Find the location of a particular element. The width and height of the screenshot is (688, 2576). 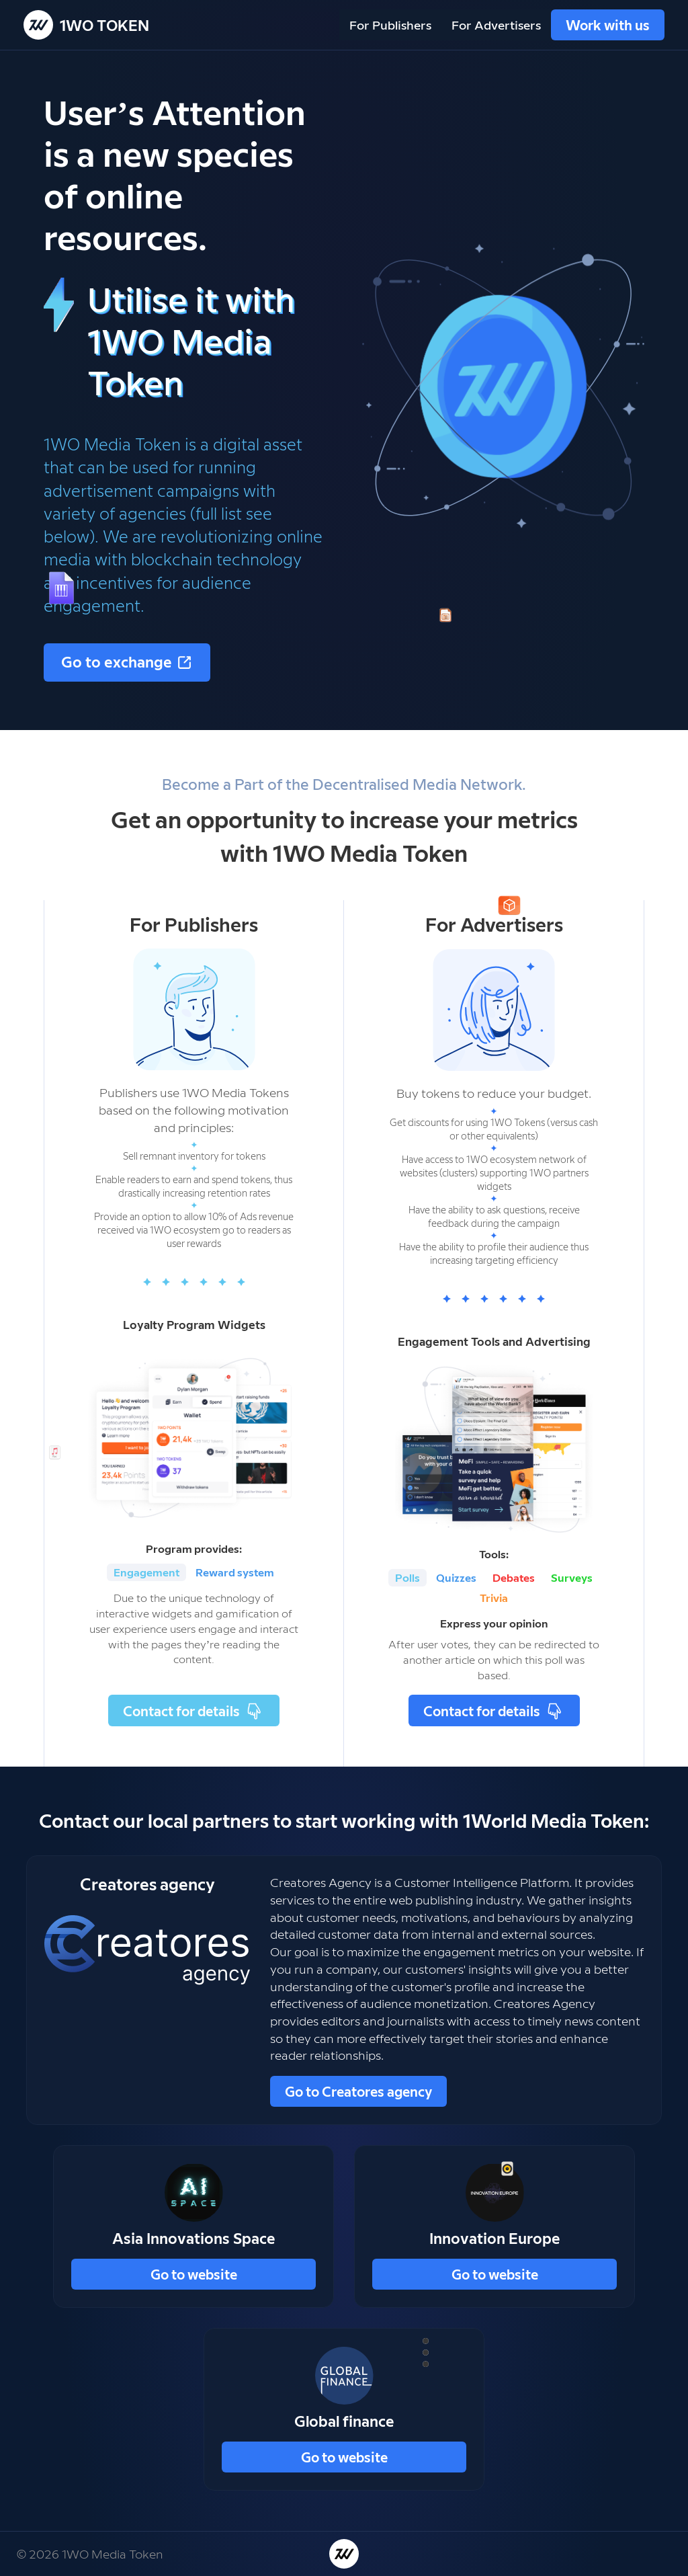

a flac audio file is located at coordinates (54, 1452).